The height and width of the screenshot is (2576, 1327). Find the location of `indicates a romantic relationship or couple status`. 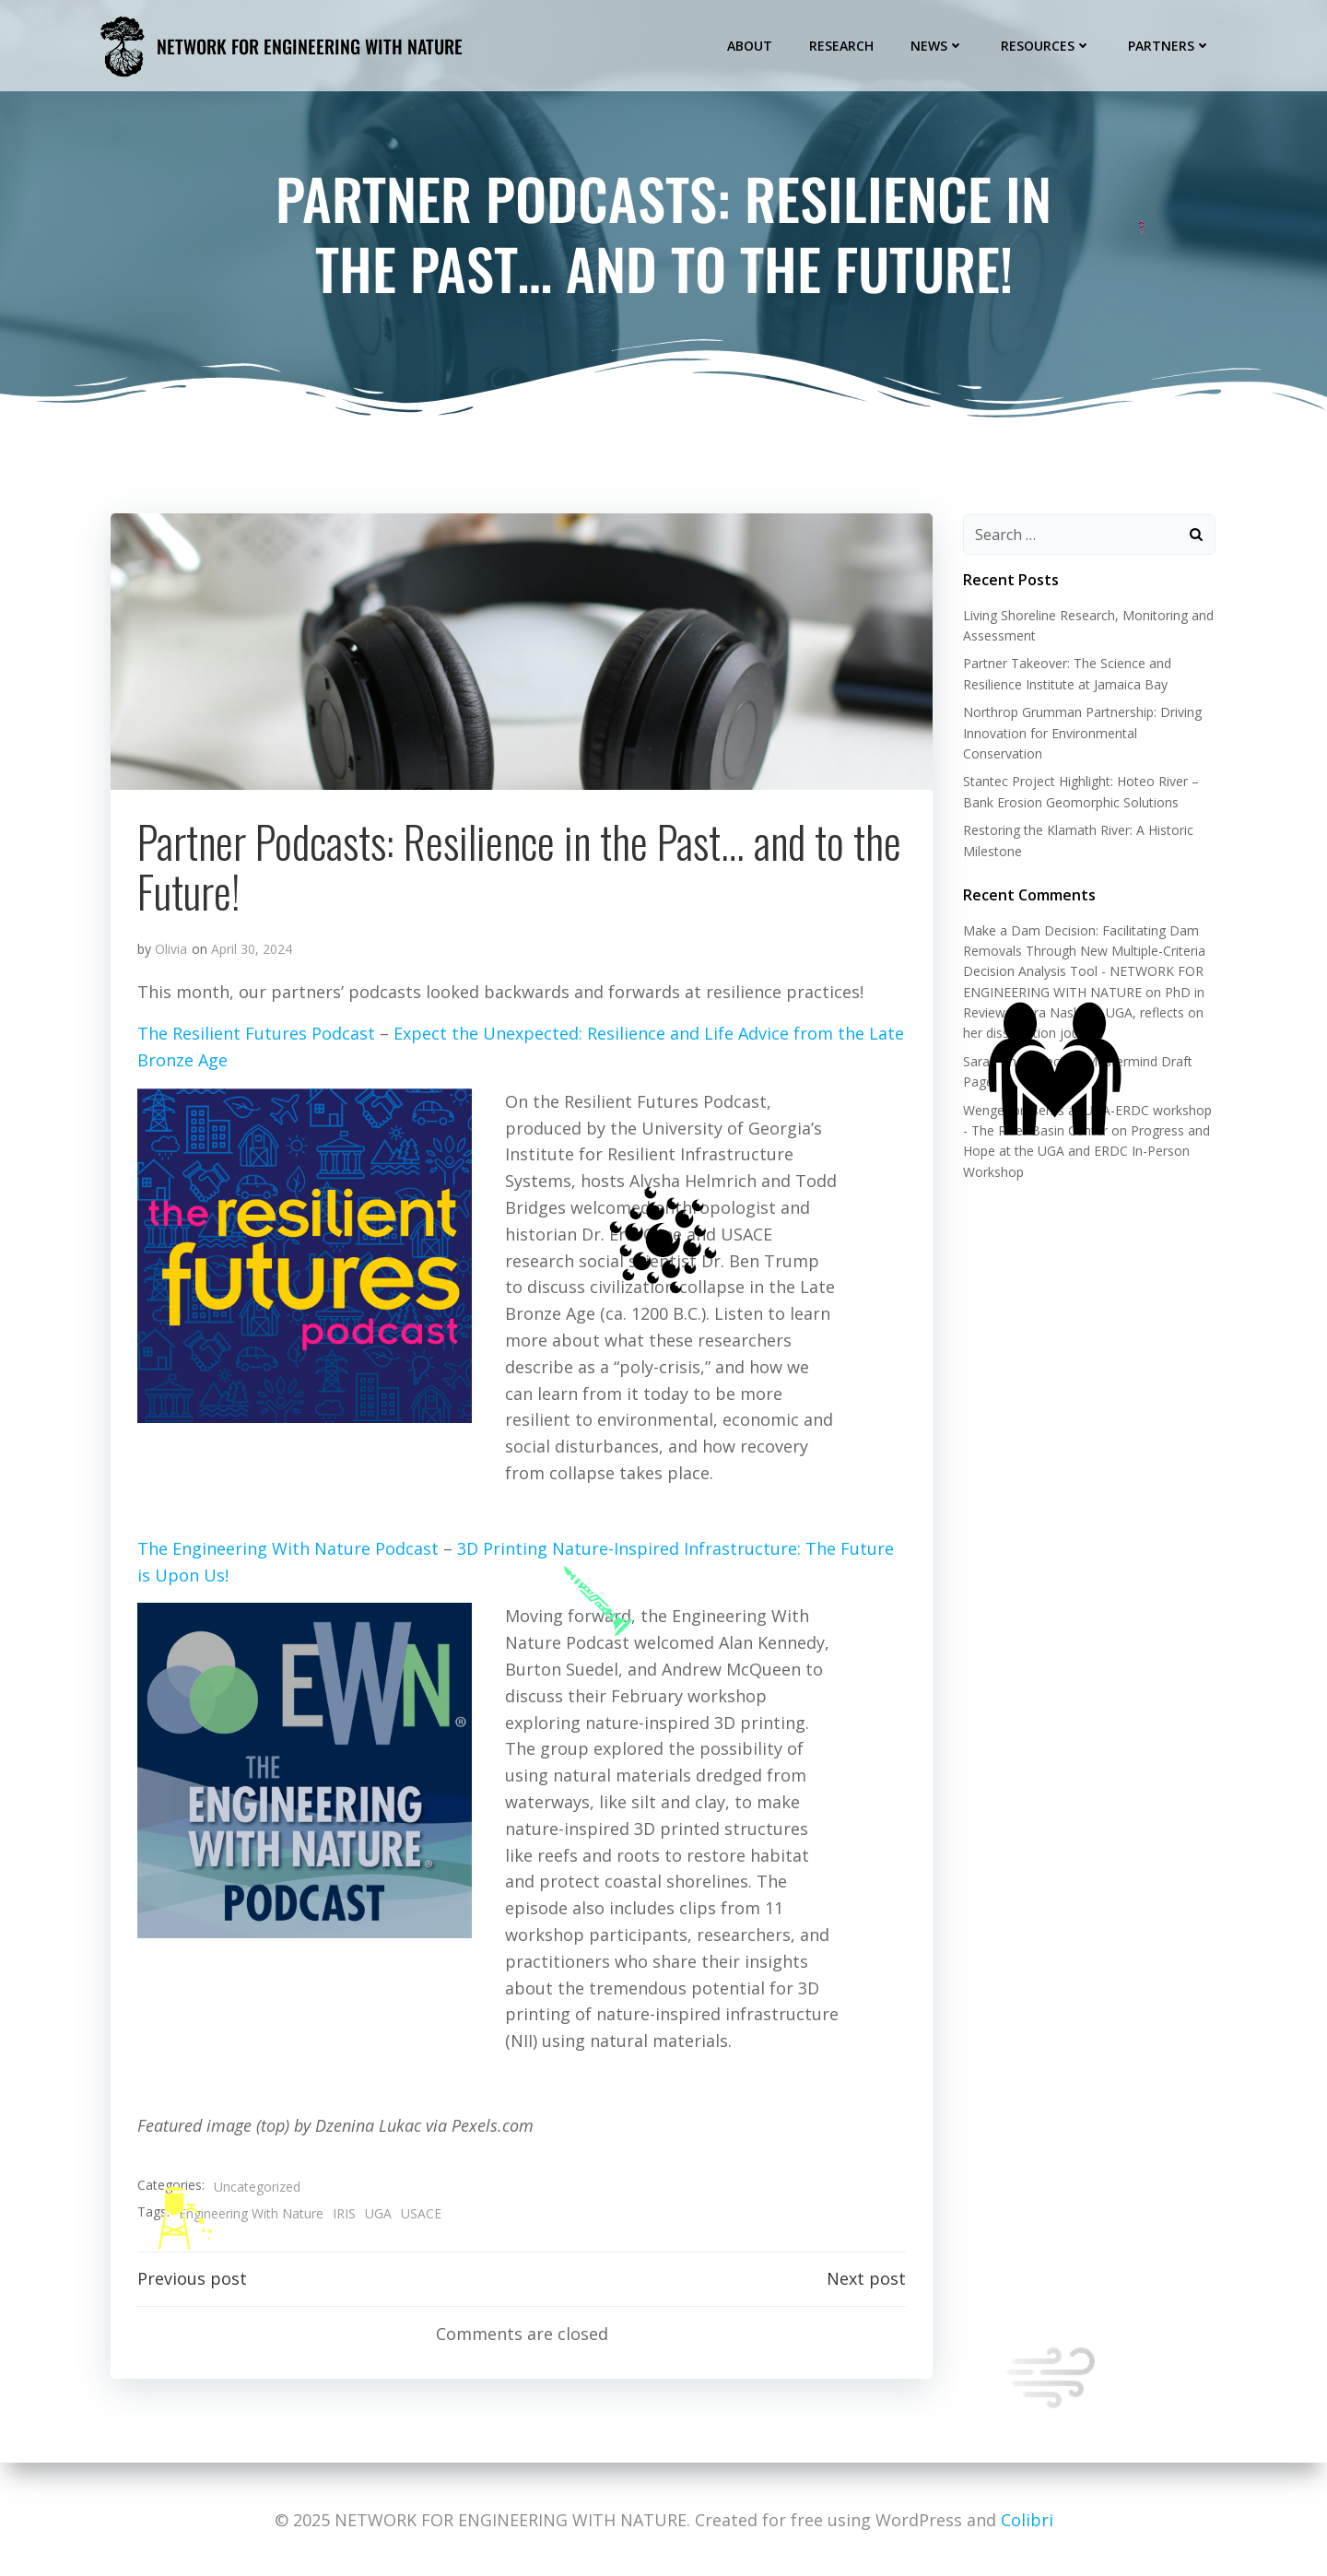

indicates a romantic relationship or couple status is located at coordinates (1054, 1068).